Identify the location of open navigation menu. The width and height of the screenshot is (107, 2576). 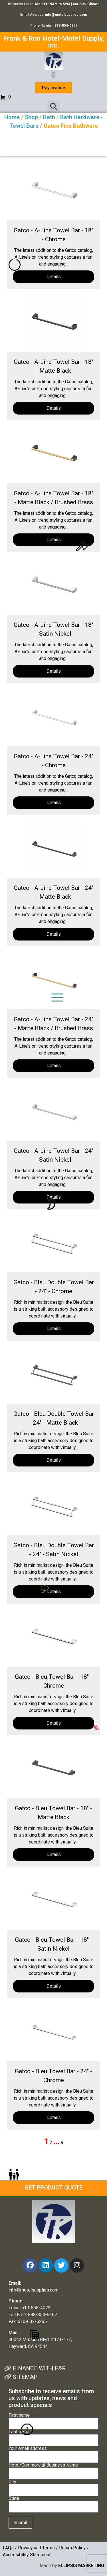
(57, 998).